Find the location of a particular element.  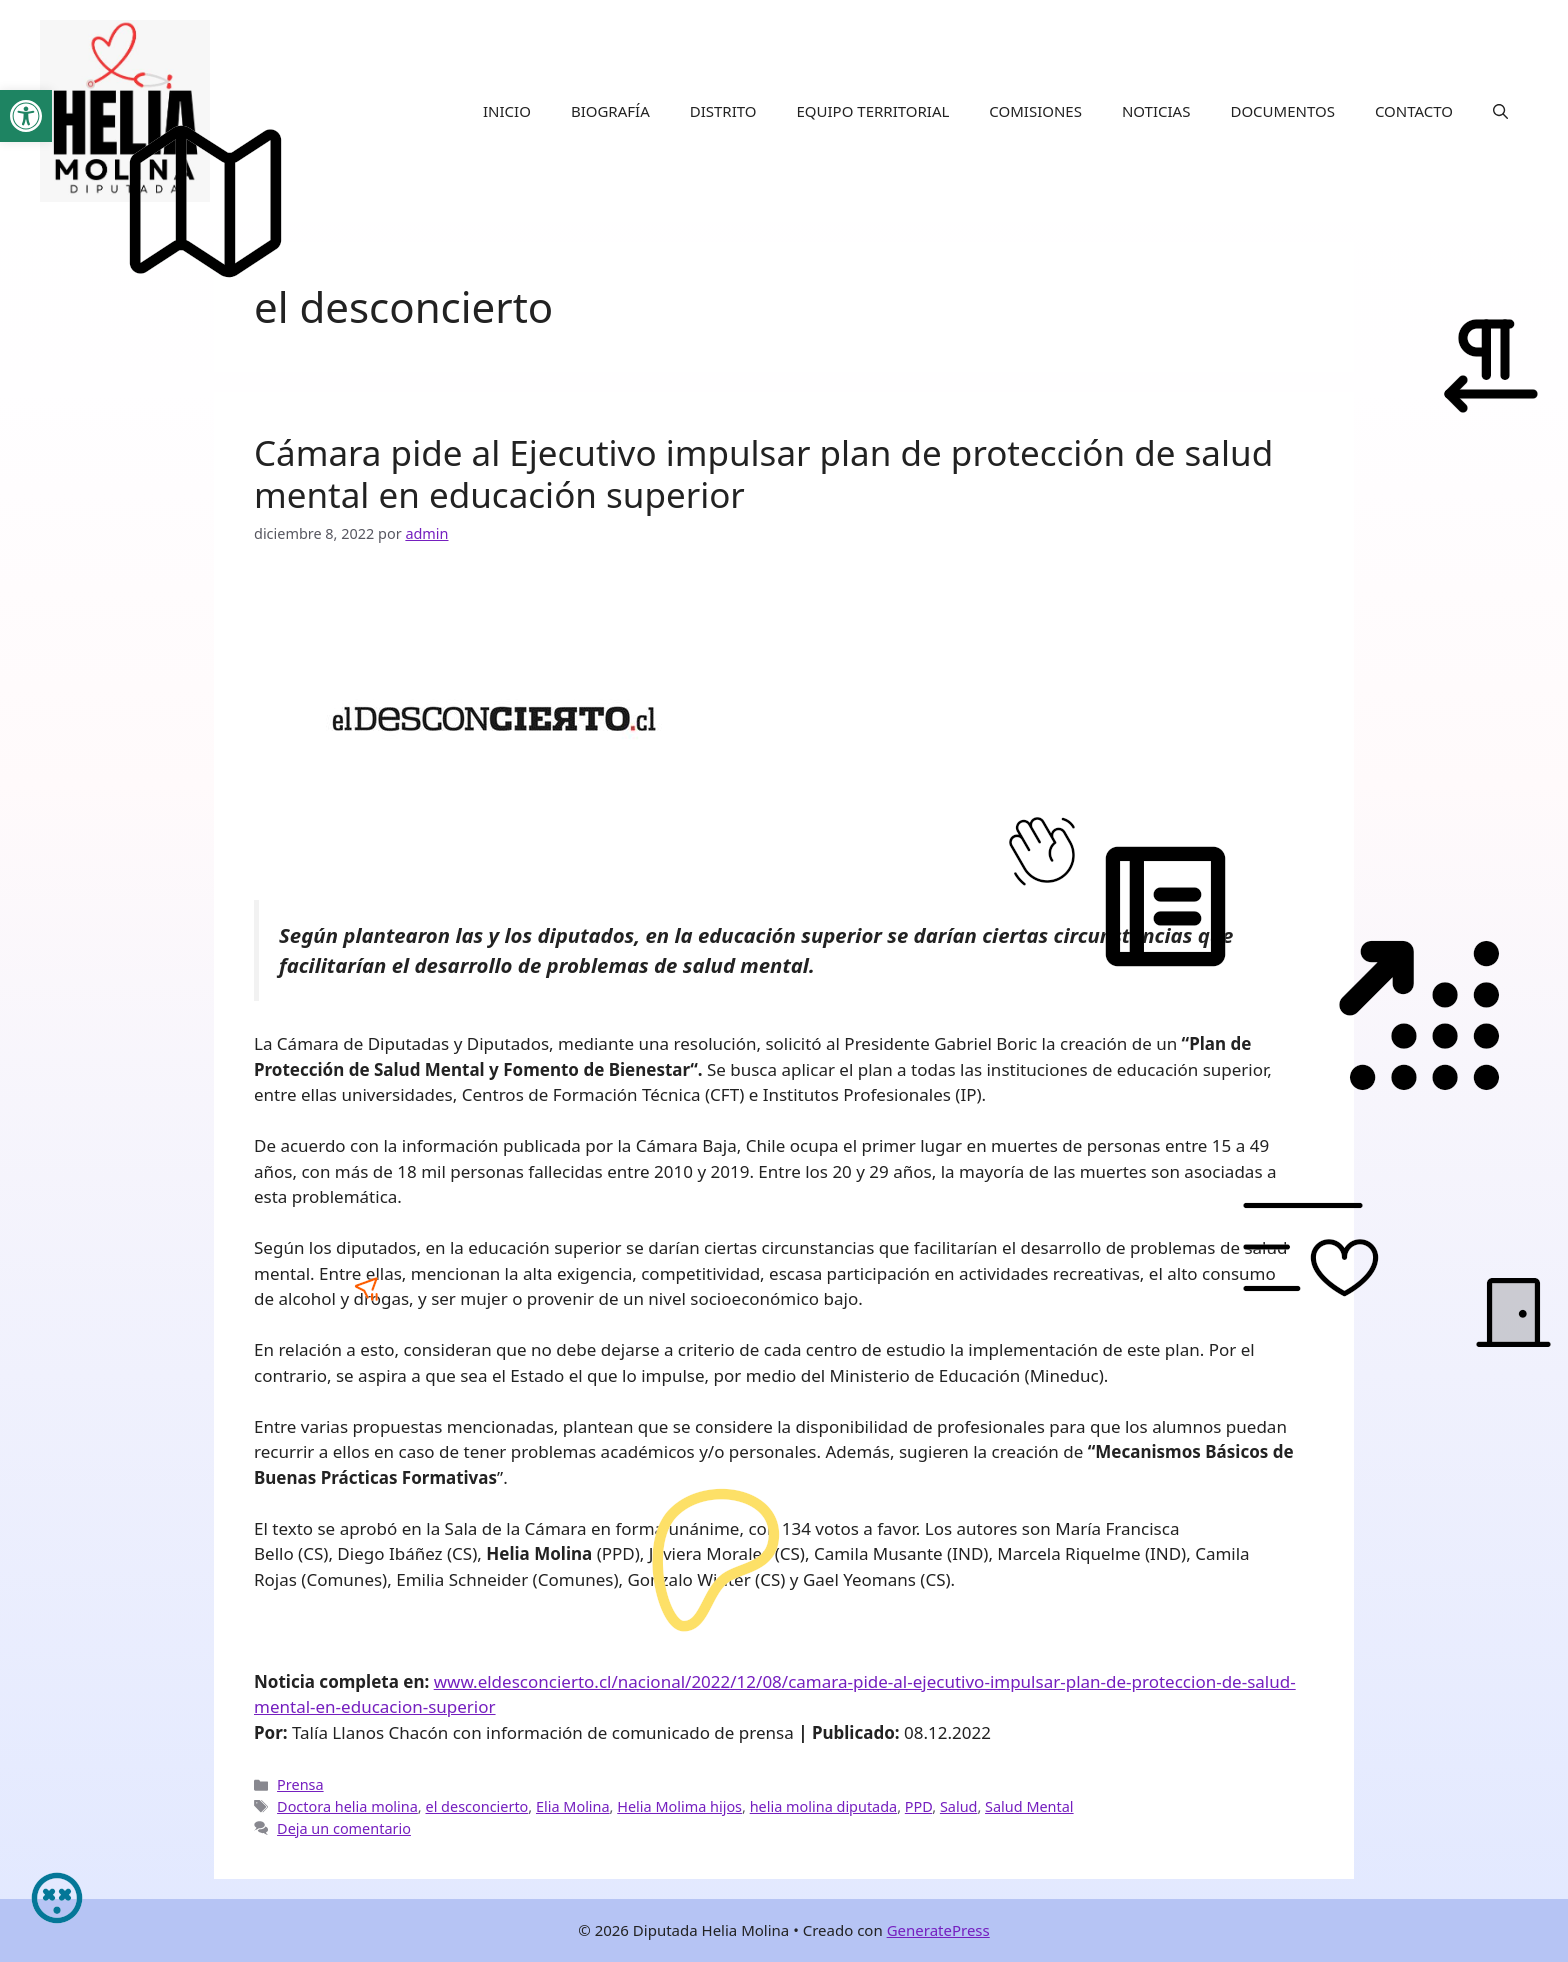

view your favorites list is located at coordinates (1303, 1247).